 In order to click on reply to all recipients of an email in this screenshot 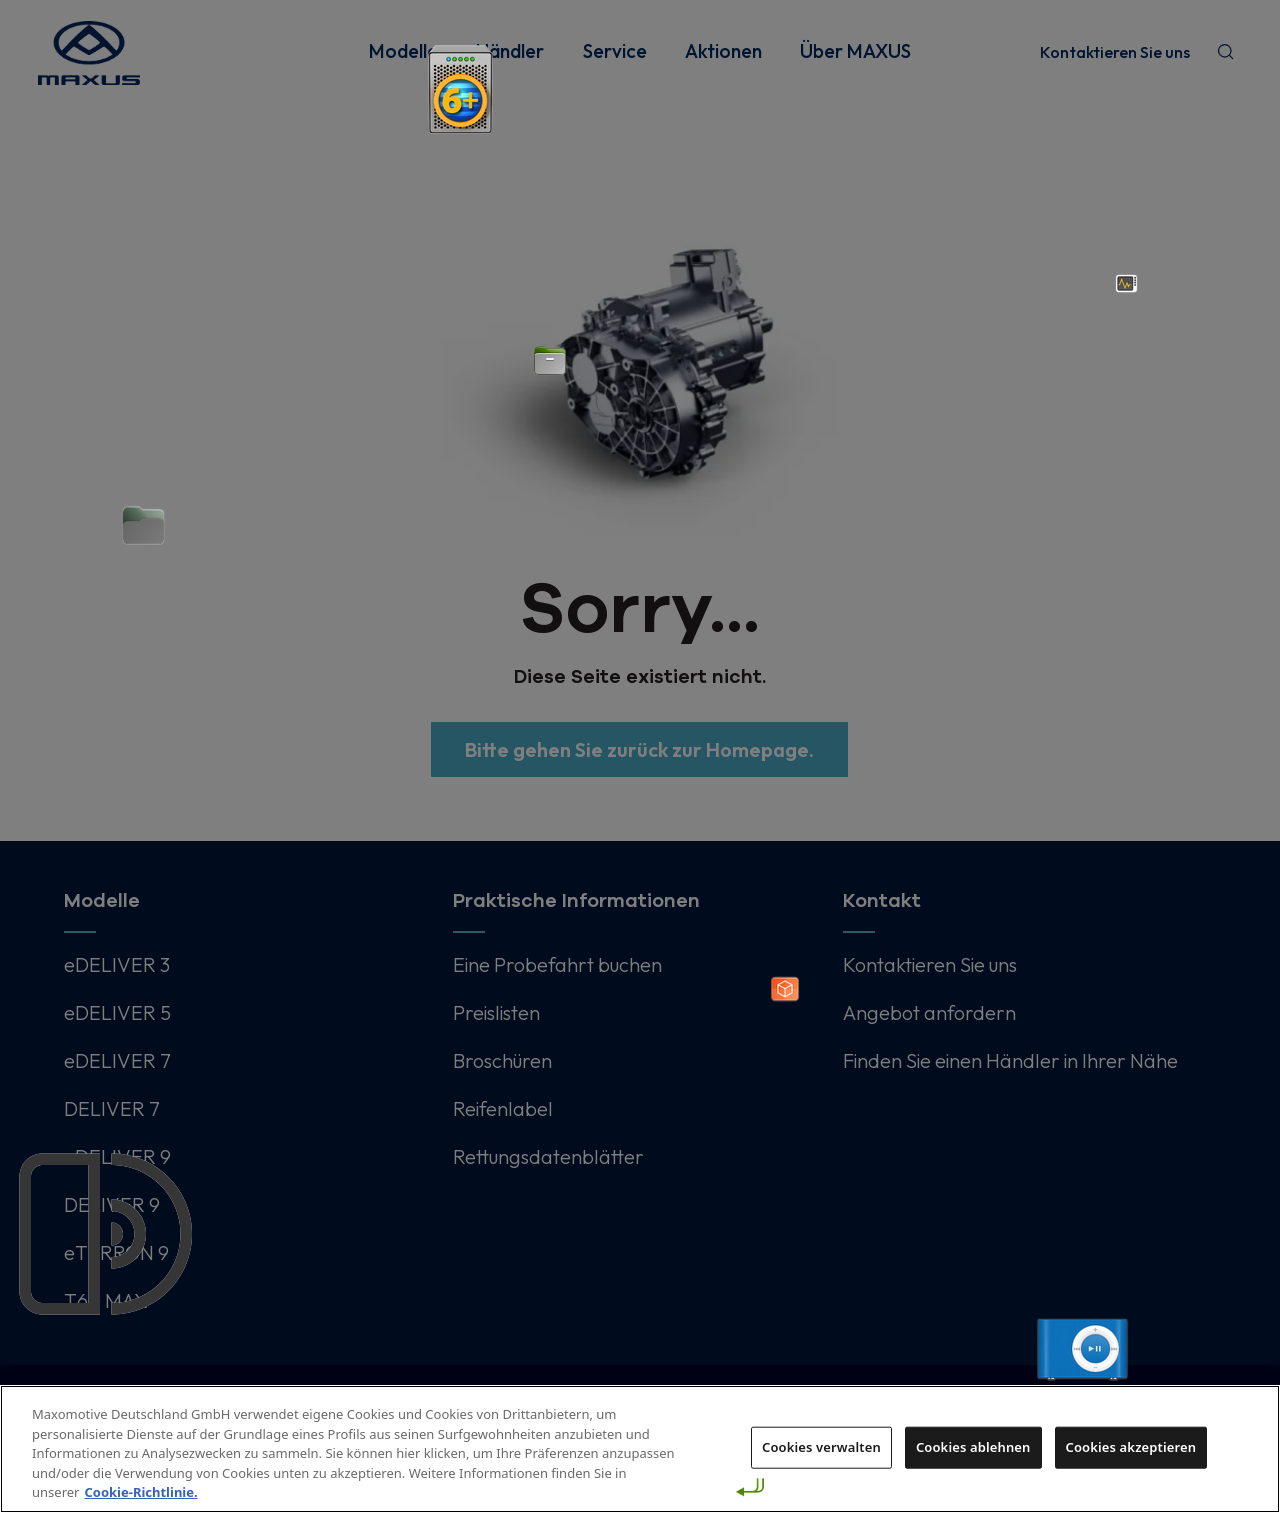, I will do `click(749, 1485)`.